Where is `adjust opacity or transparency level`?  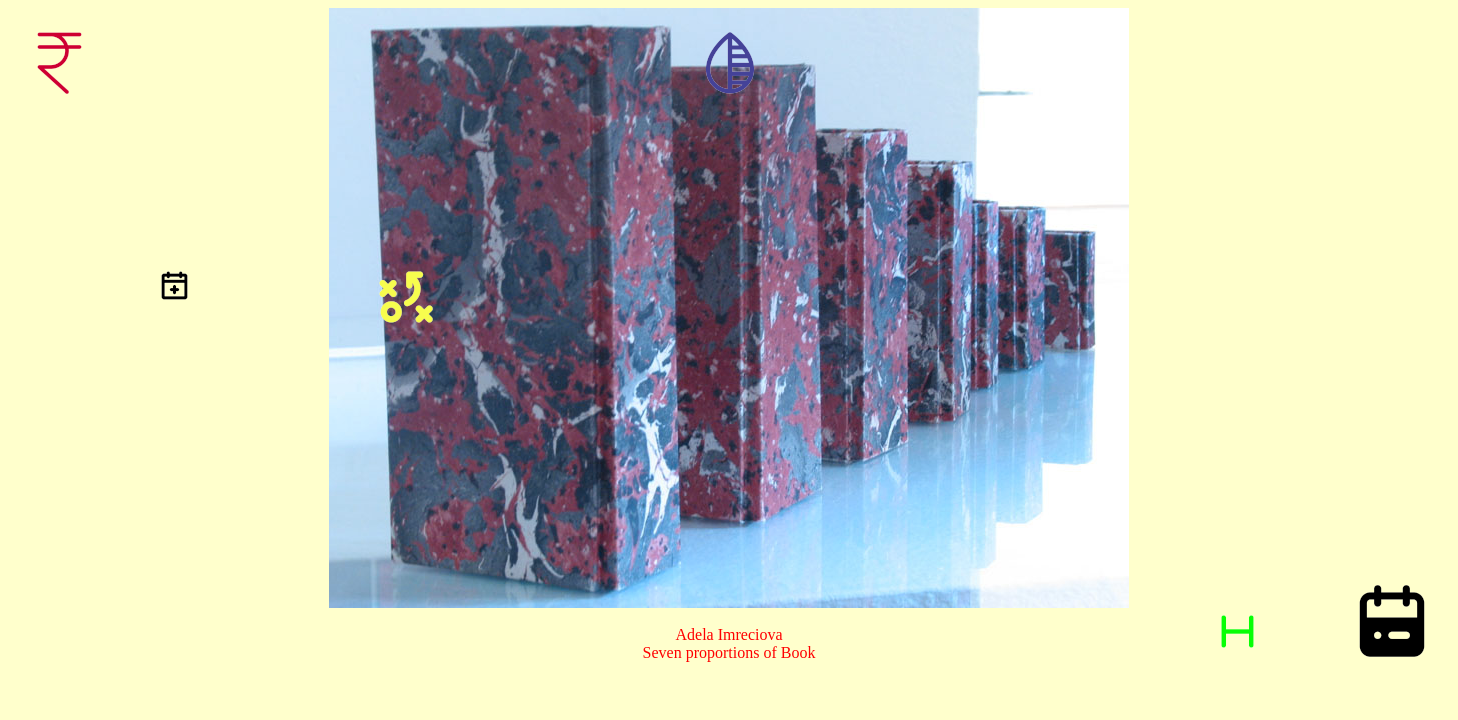
adjust opacity or transparency level is located at coordinates (730, 65).